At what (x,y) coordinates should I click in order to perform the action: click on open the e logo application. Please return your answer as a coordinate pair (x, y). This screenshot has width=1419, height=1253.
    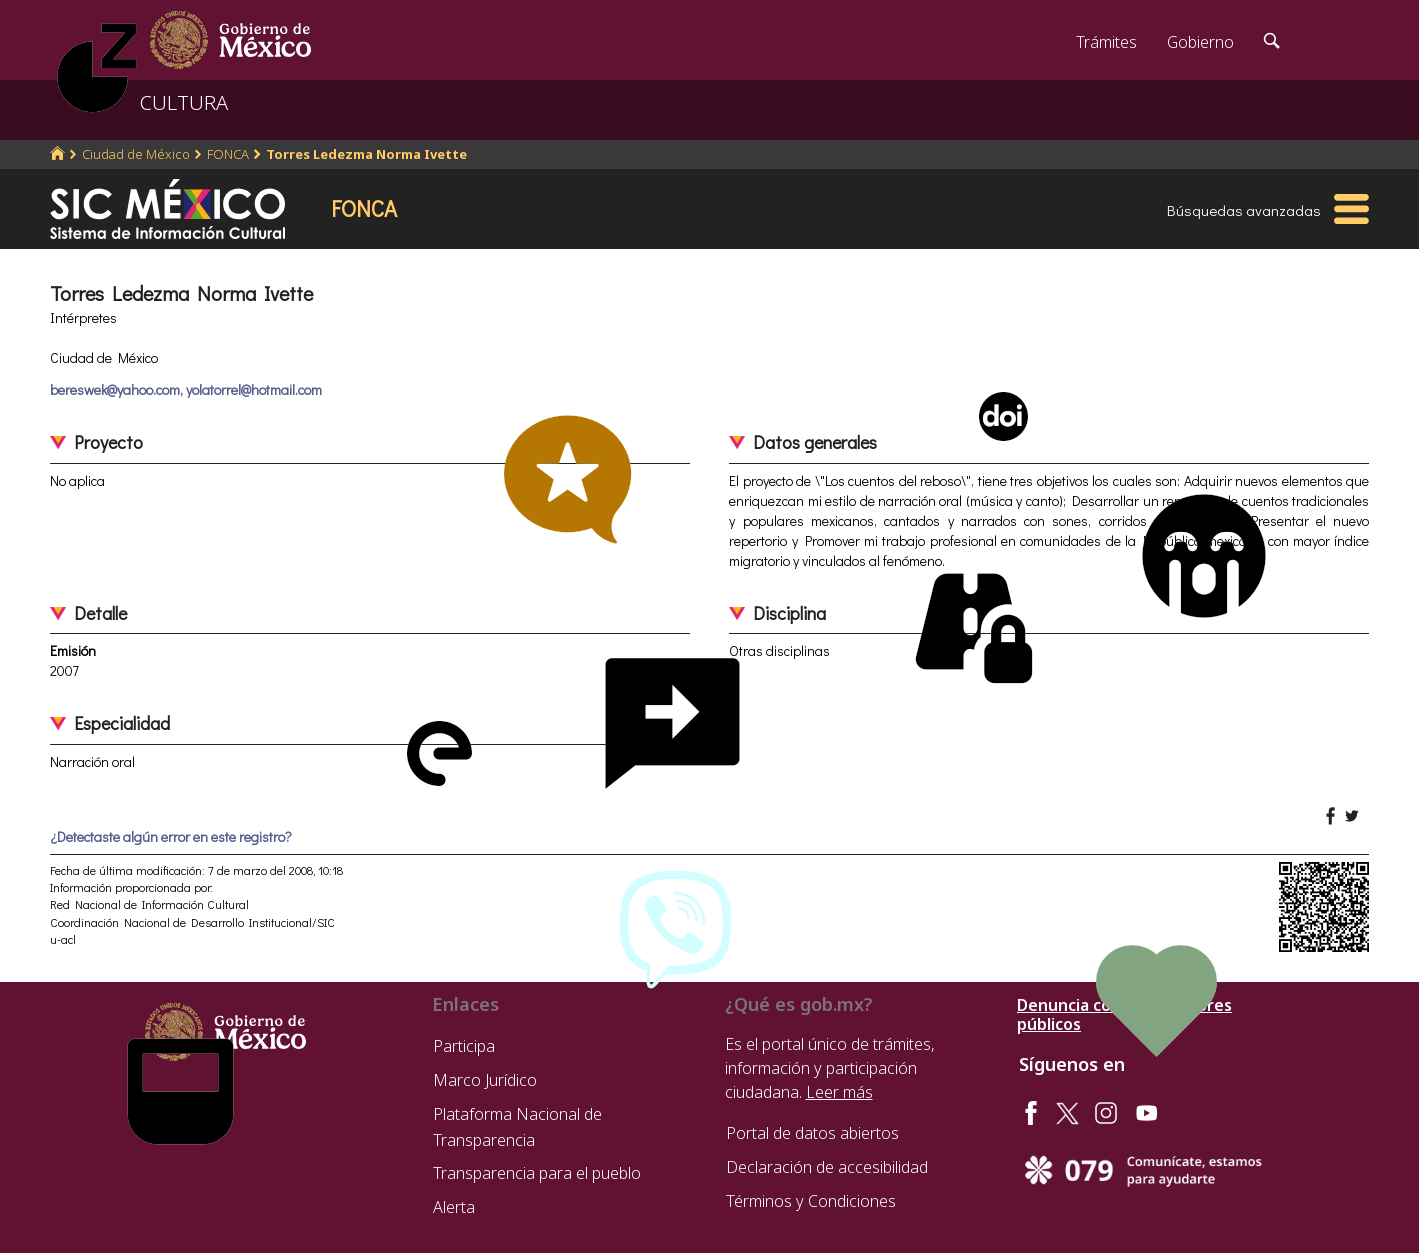
    Looking at the image, I should click on (439, 753).